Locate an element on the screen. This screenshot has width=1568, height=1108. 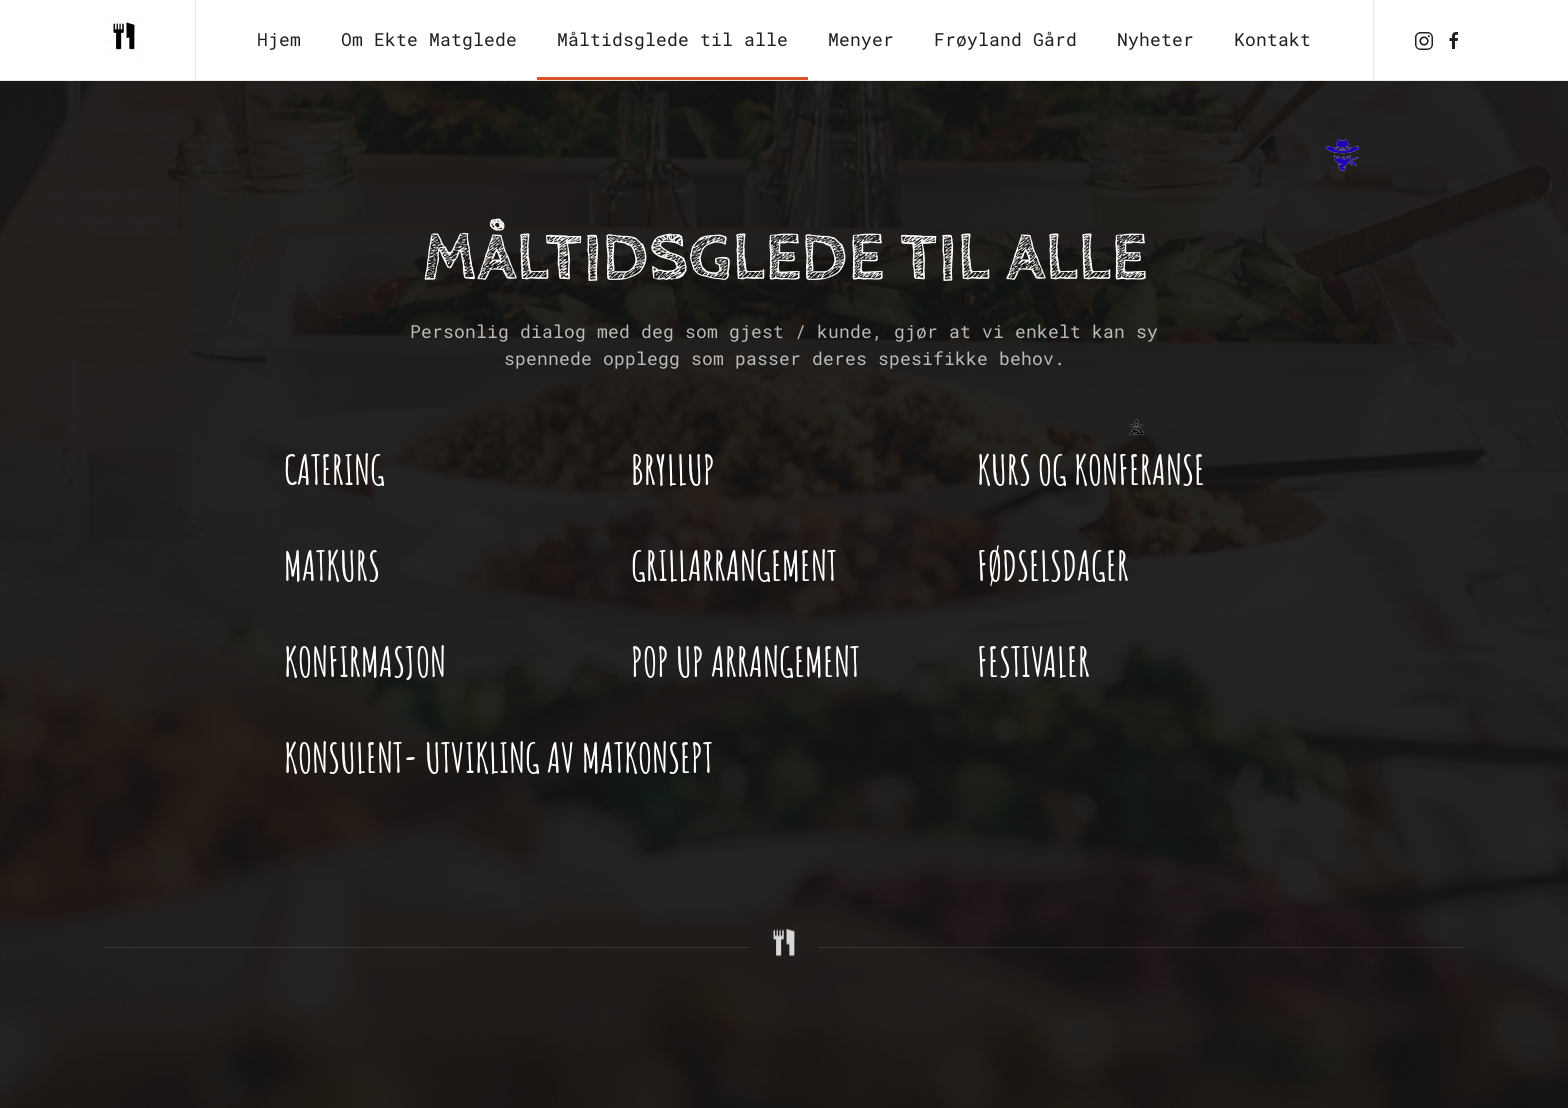
indicates outlaw or bandit character type is located at coordinates (1342, 154).